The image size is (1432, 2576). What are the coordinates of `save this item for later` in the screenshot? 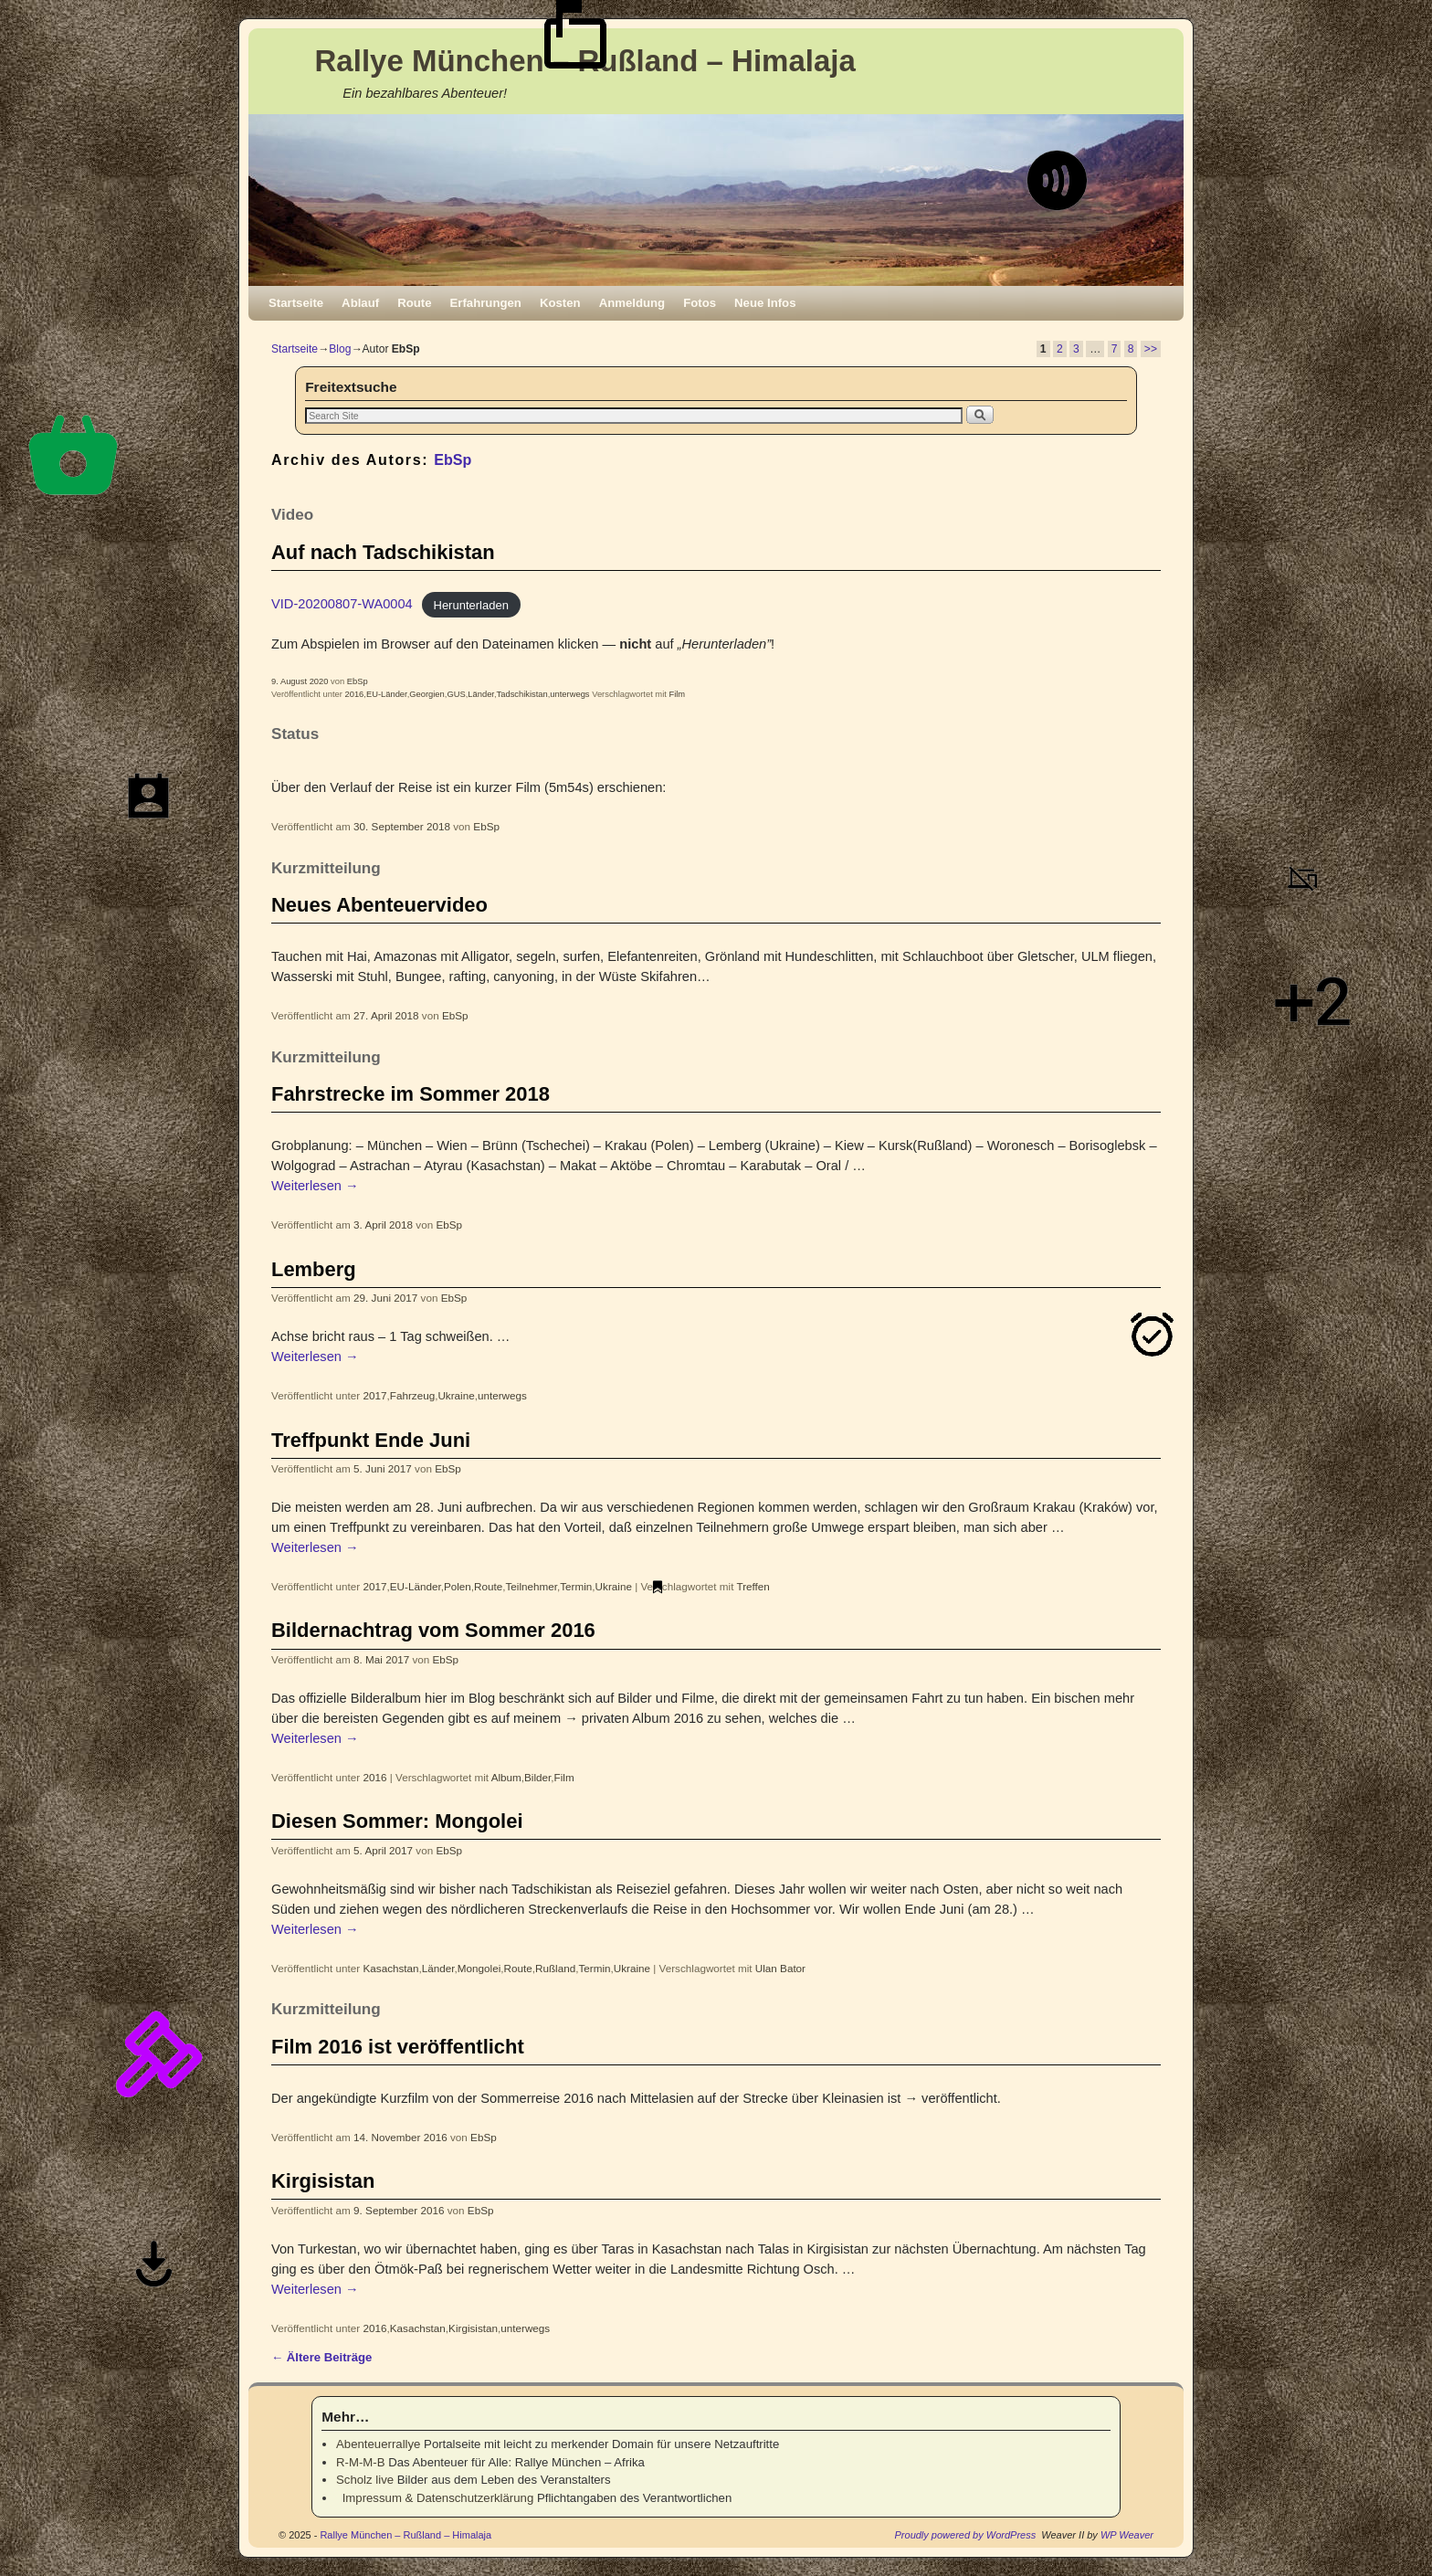 It's located at (658, 1587).